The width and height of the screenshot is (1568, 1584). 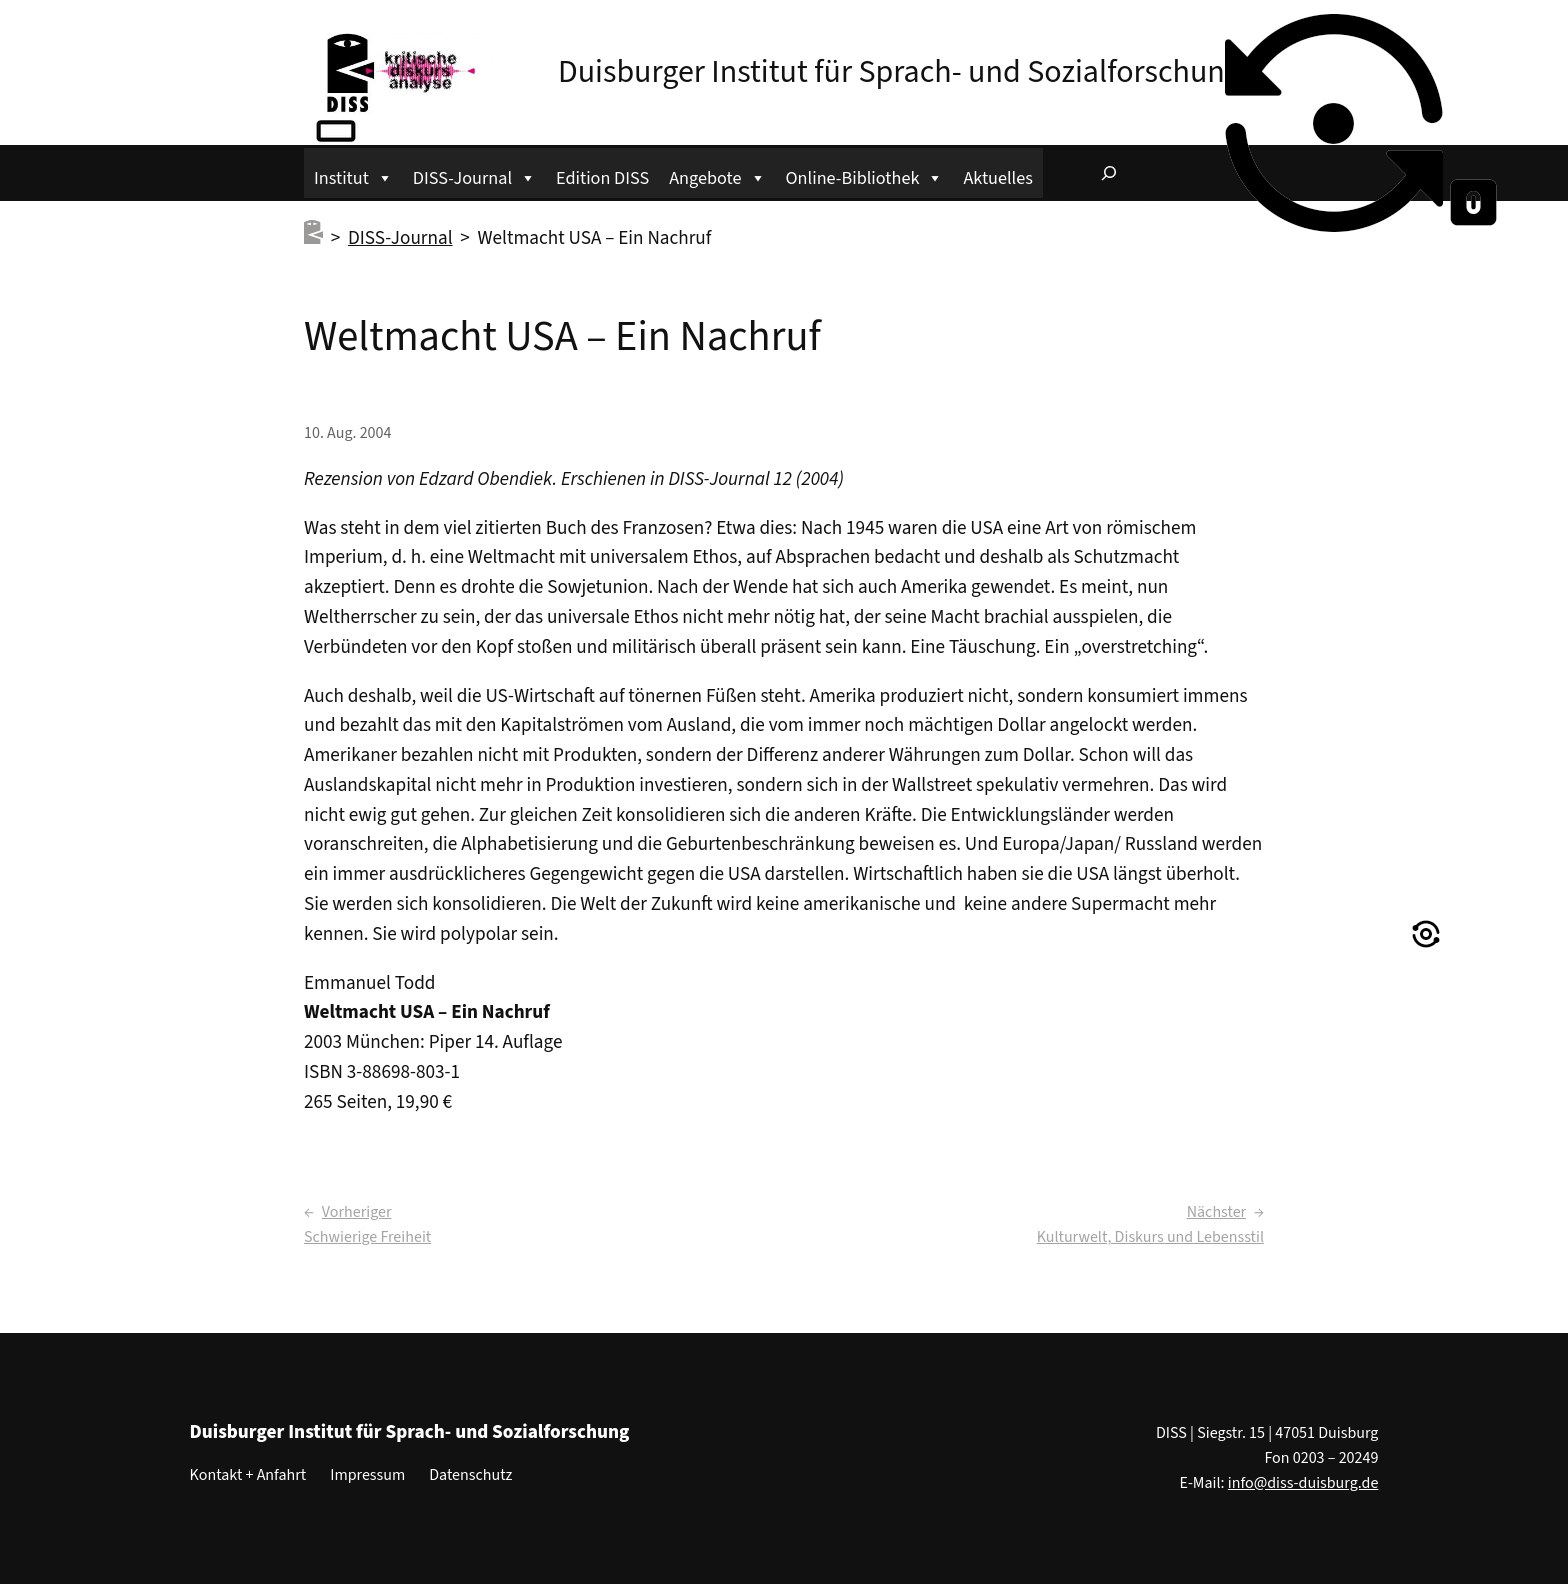 I want to click on crop image to 7:5 aspect ratio, so click(x=336, y=131).